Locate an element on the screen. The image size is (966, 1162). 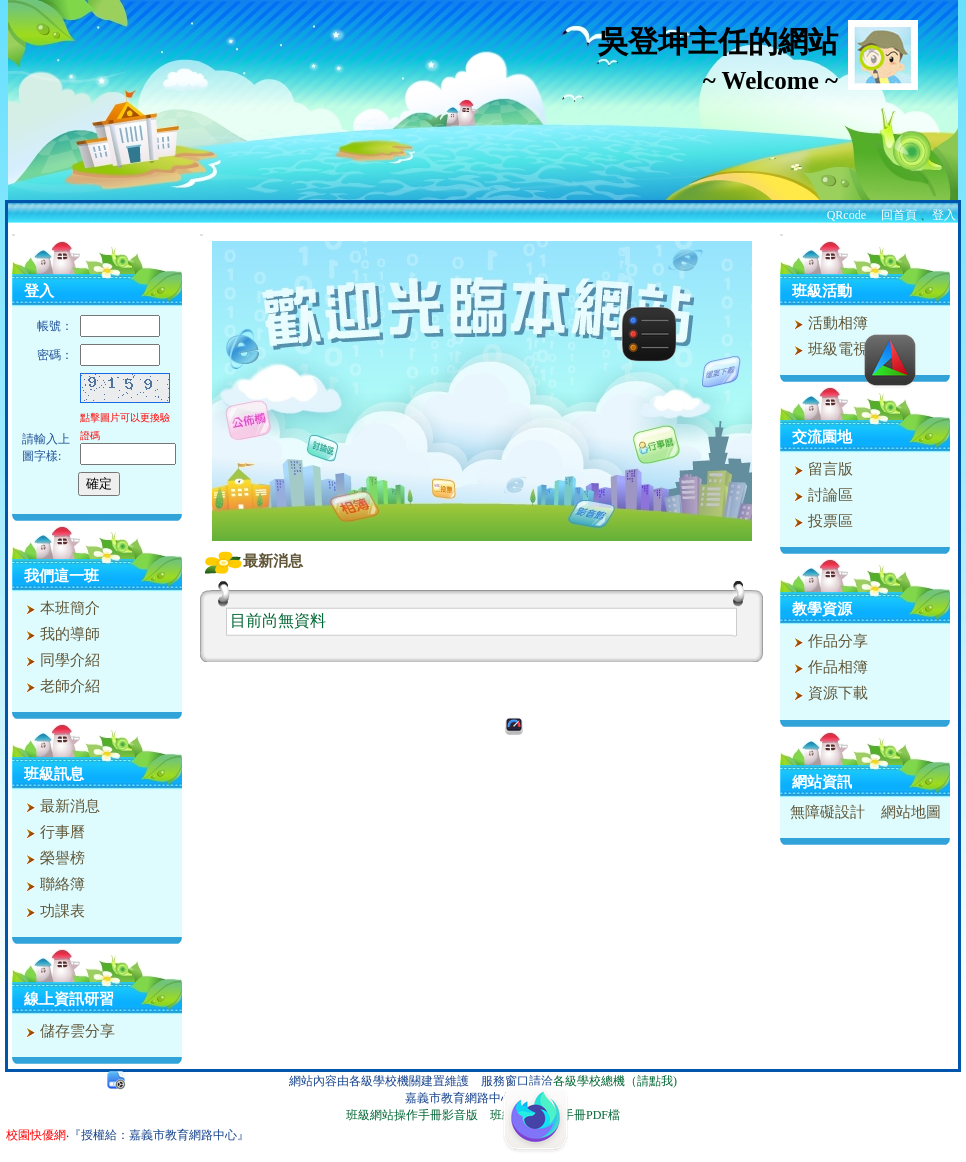
open firefox nightly browser is located at coordinates (535, 1117).